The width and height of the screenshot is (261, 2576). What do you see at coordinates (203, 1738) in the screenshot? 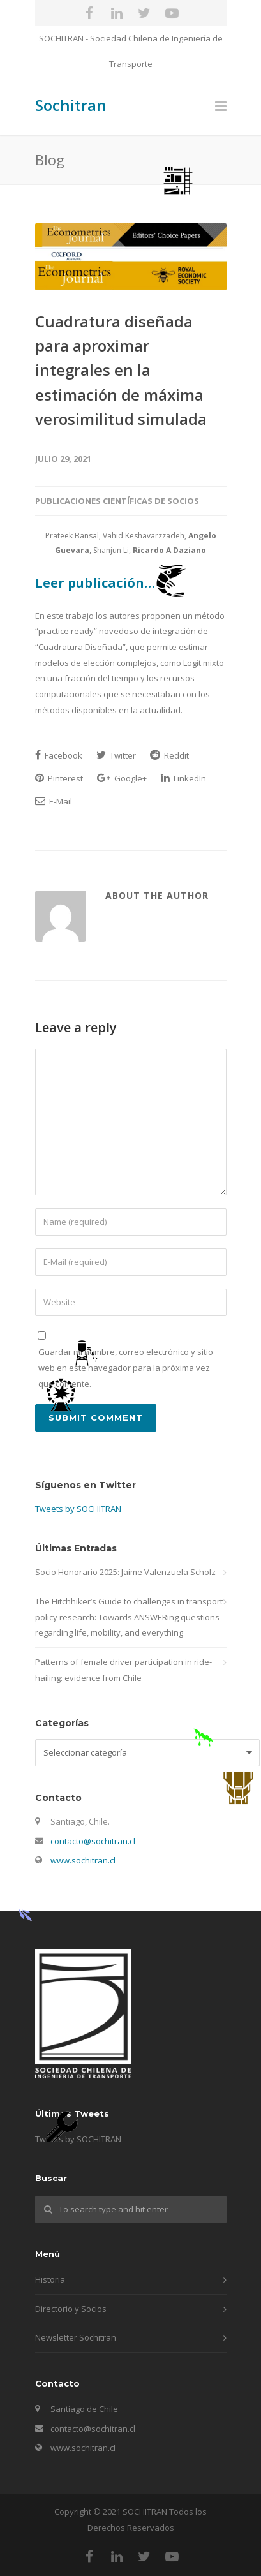
I see `indicates damage or injury status in a game` at bounding box center [203, 1738].